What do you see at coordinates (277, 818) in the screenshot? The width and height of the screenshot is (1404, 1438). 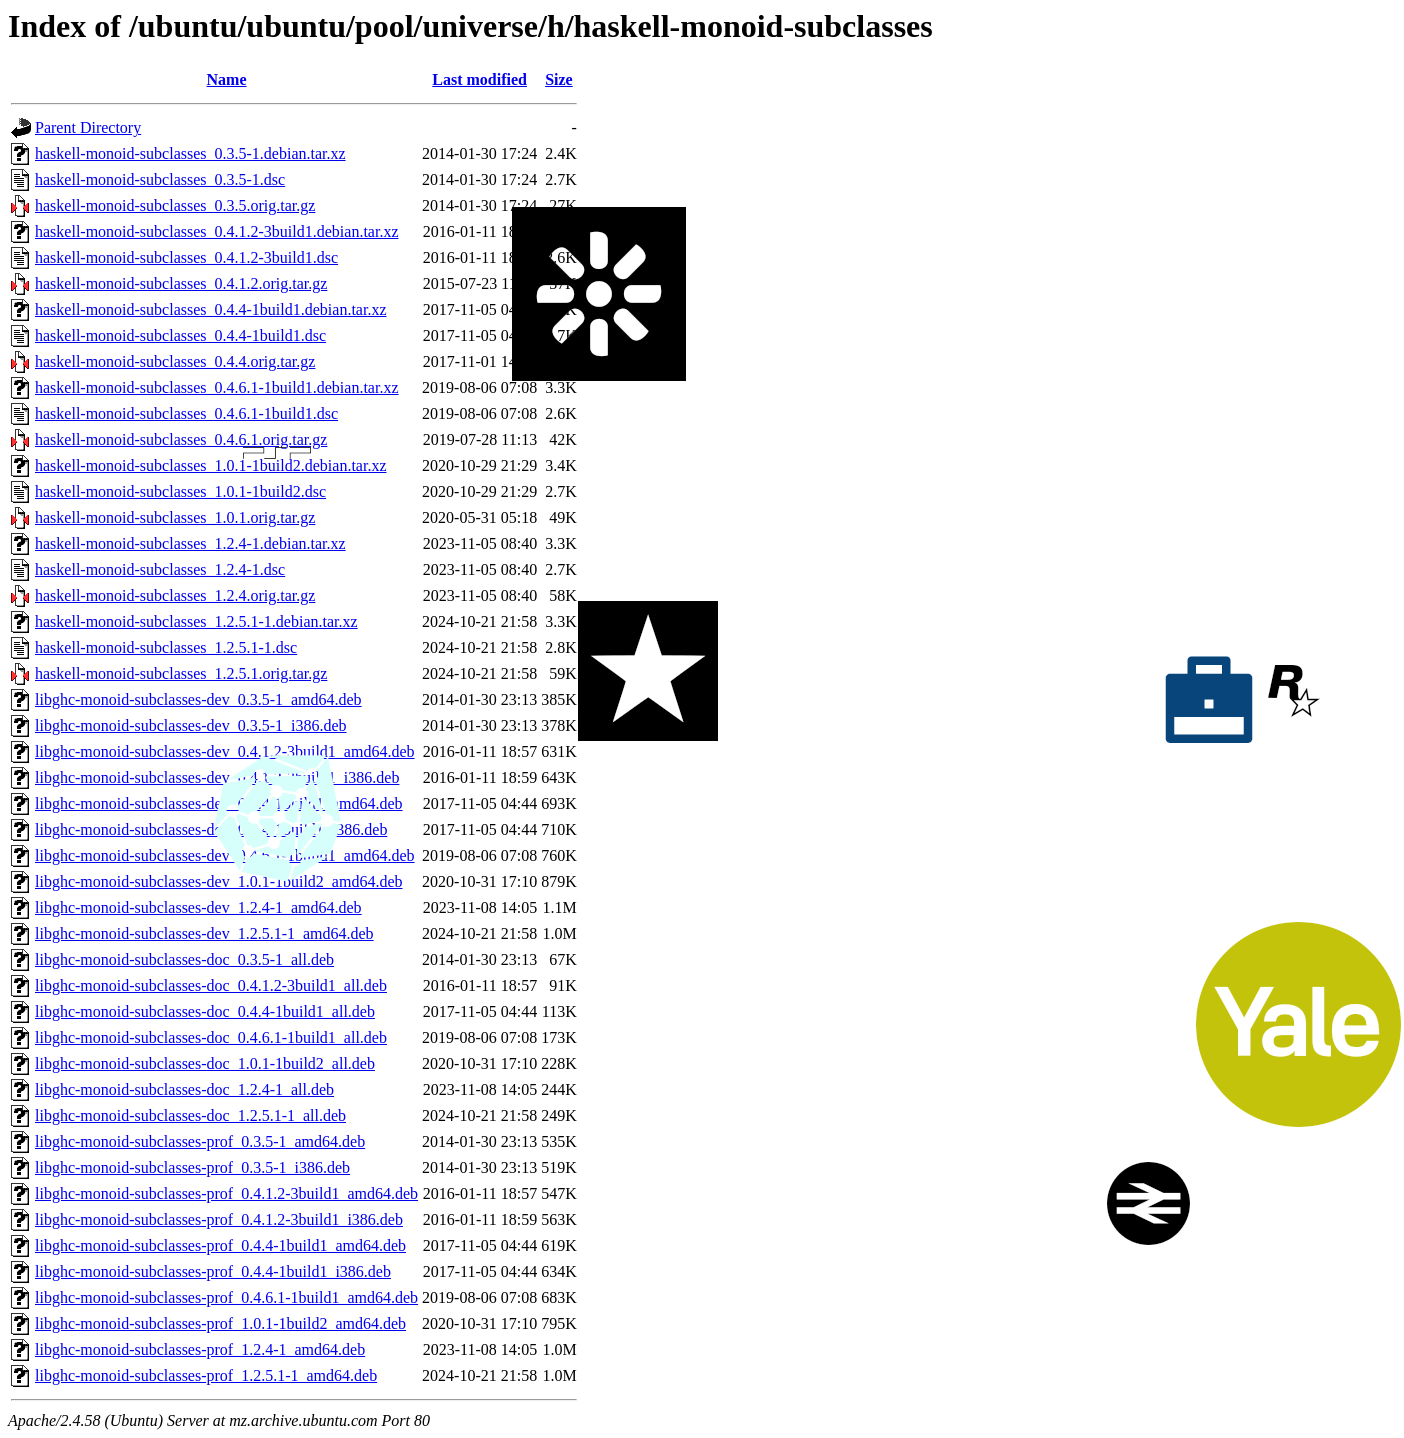 I see `link to PyG (PyTorch Geometric) library or documentation` at bounding box center [277, 818].